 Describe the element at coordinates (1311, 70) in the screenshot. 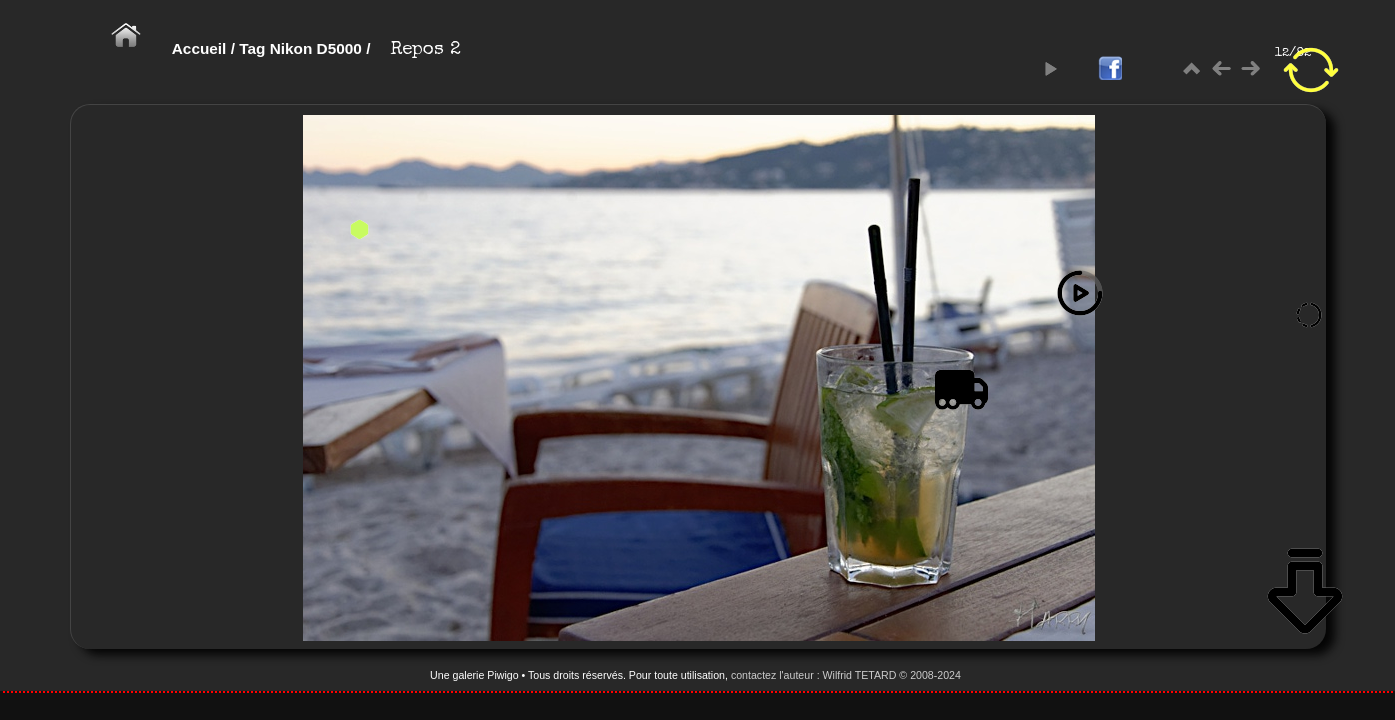

I see `sync data across devices` at that location.